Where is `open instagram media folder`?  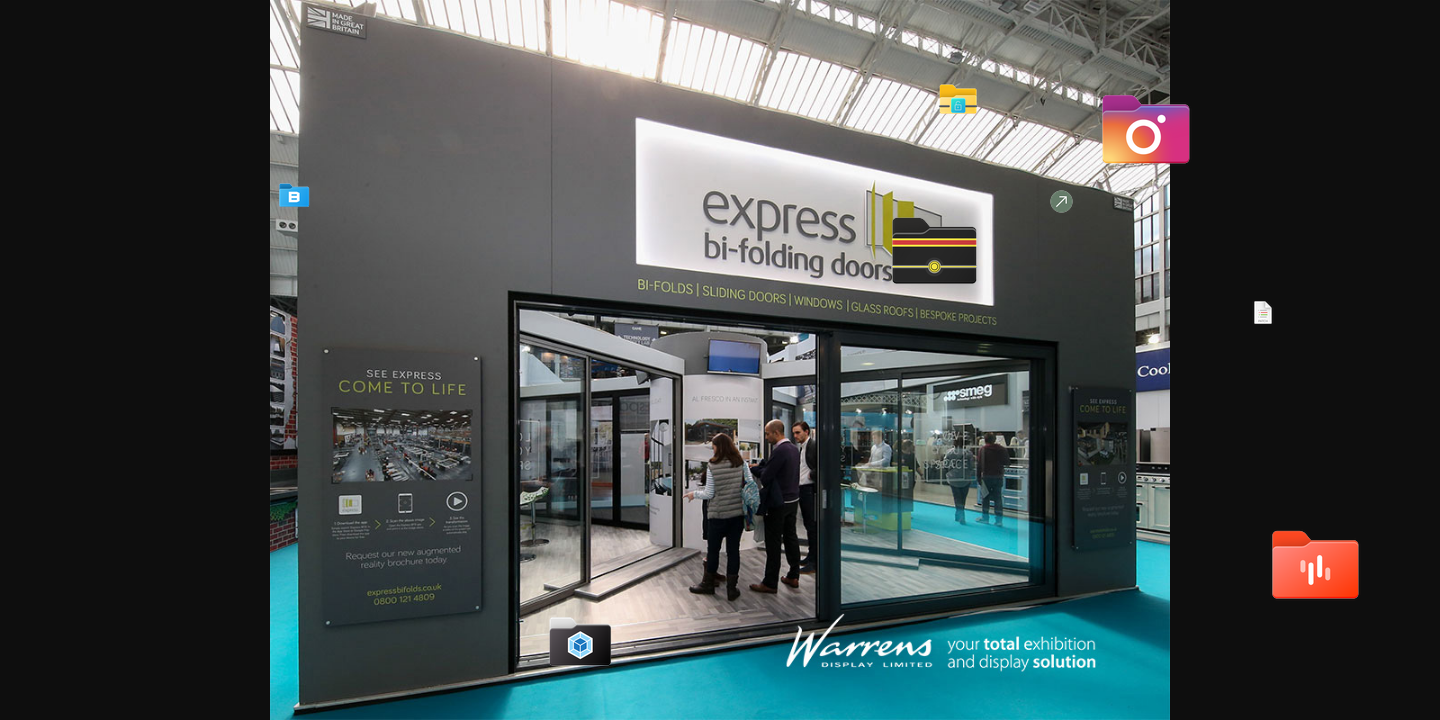 open instagram media folder is located at coordinates (1145, 131).